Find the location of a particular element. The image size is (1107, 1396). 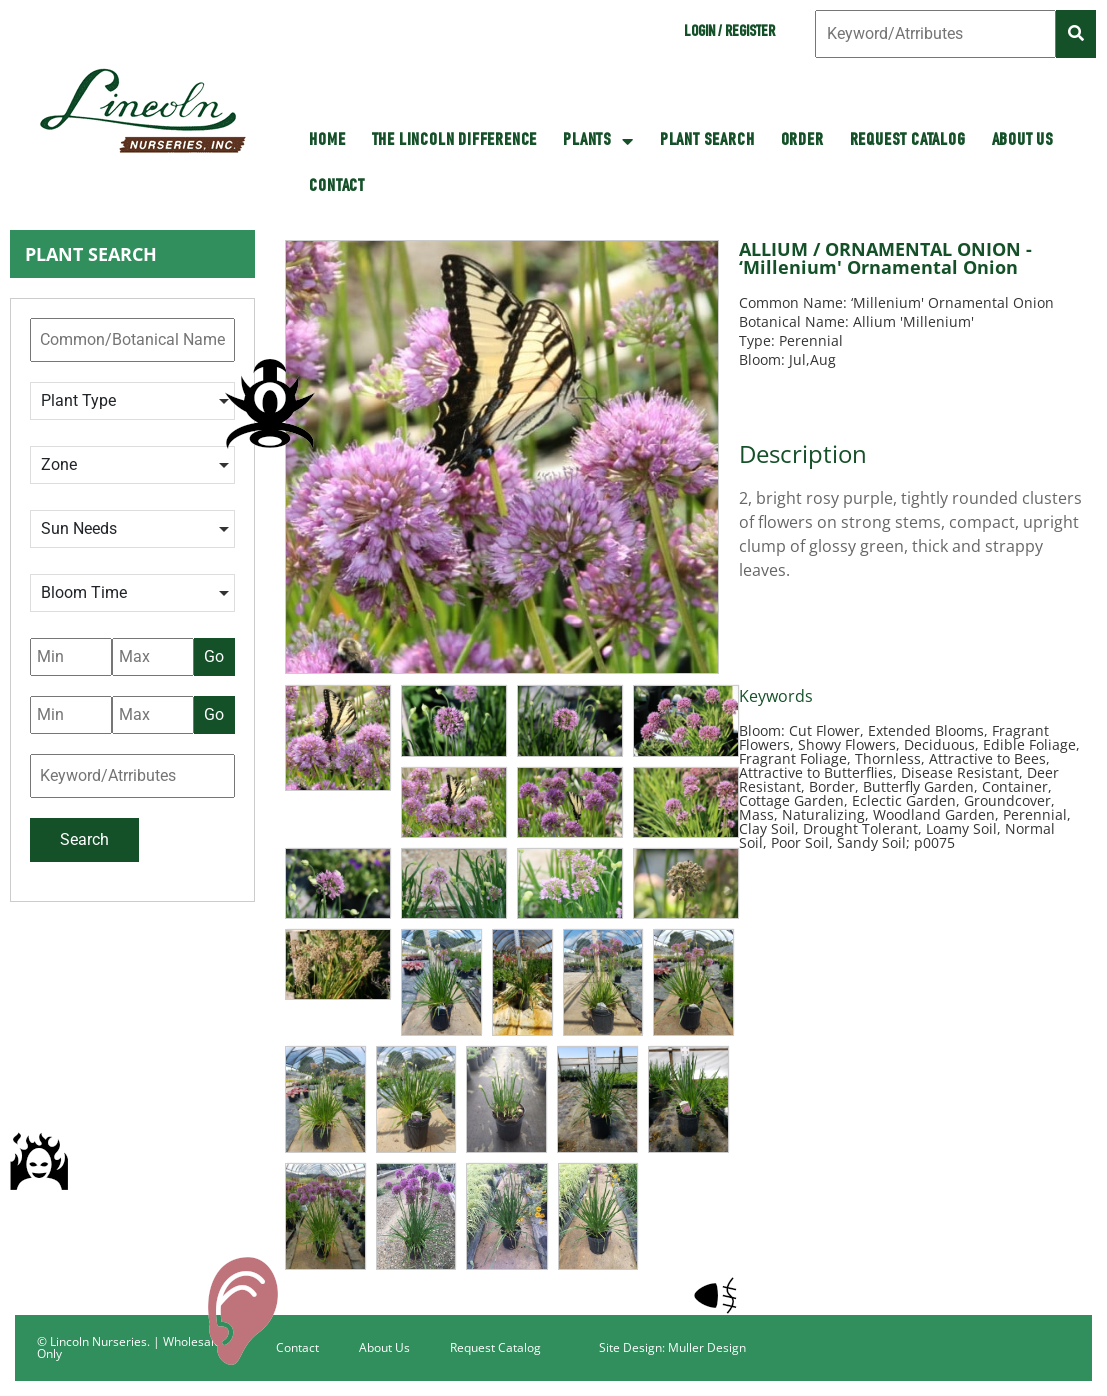

abstract game character or creature icon is located at coordinates (270, 404).